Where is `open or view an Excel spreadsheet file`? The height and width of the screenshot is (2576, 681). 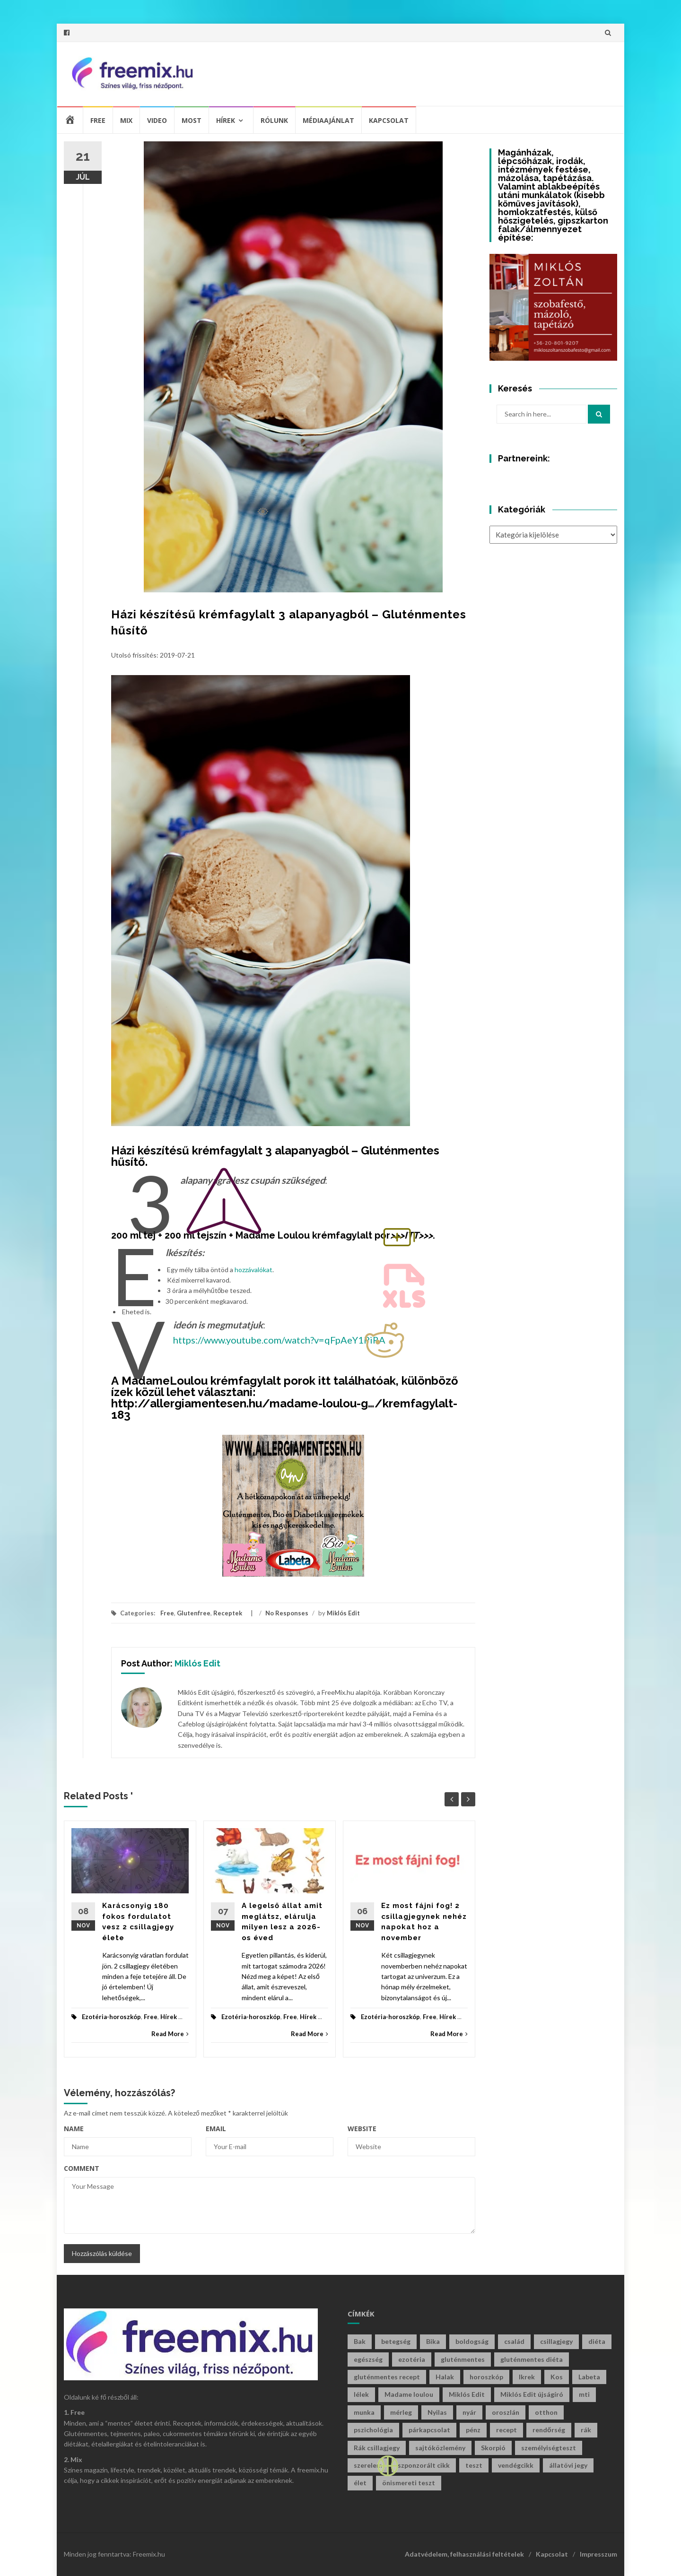
open or view an Excel spreadsheet file is located at coordinates (404, 1287).